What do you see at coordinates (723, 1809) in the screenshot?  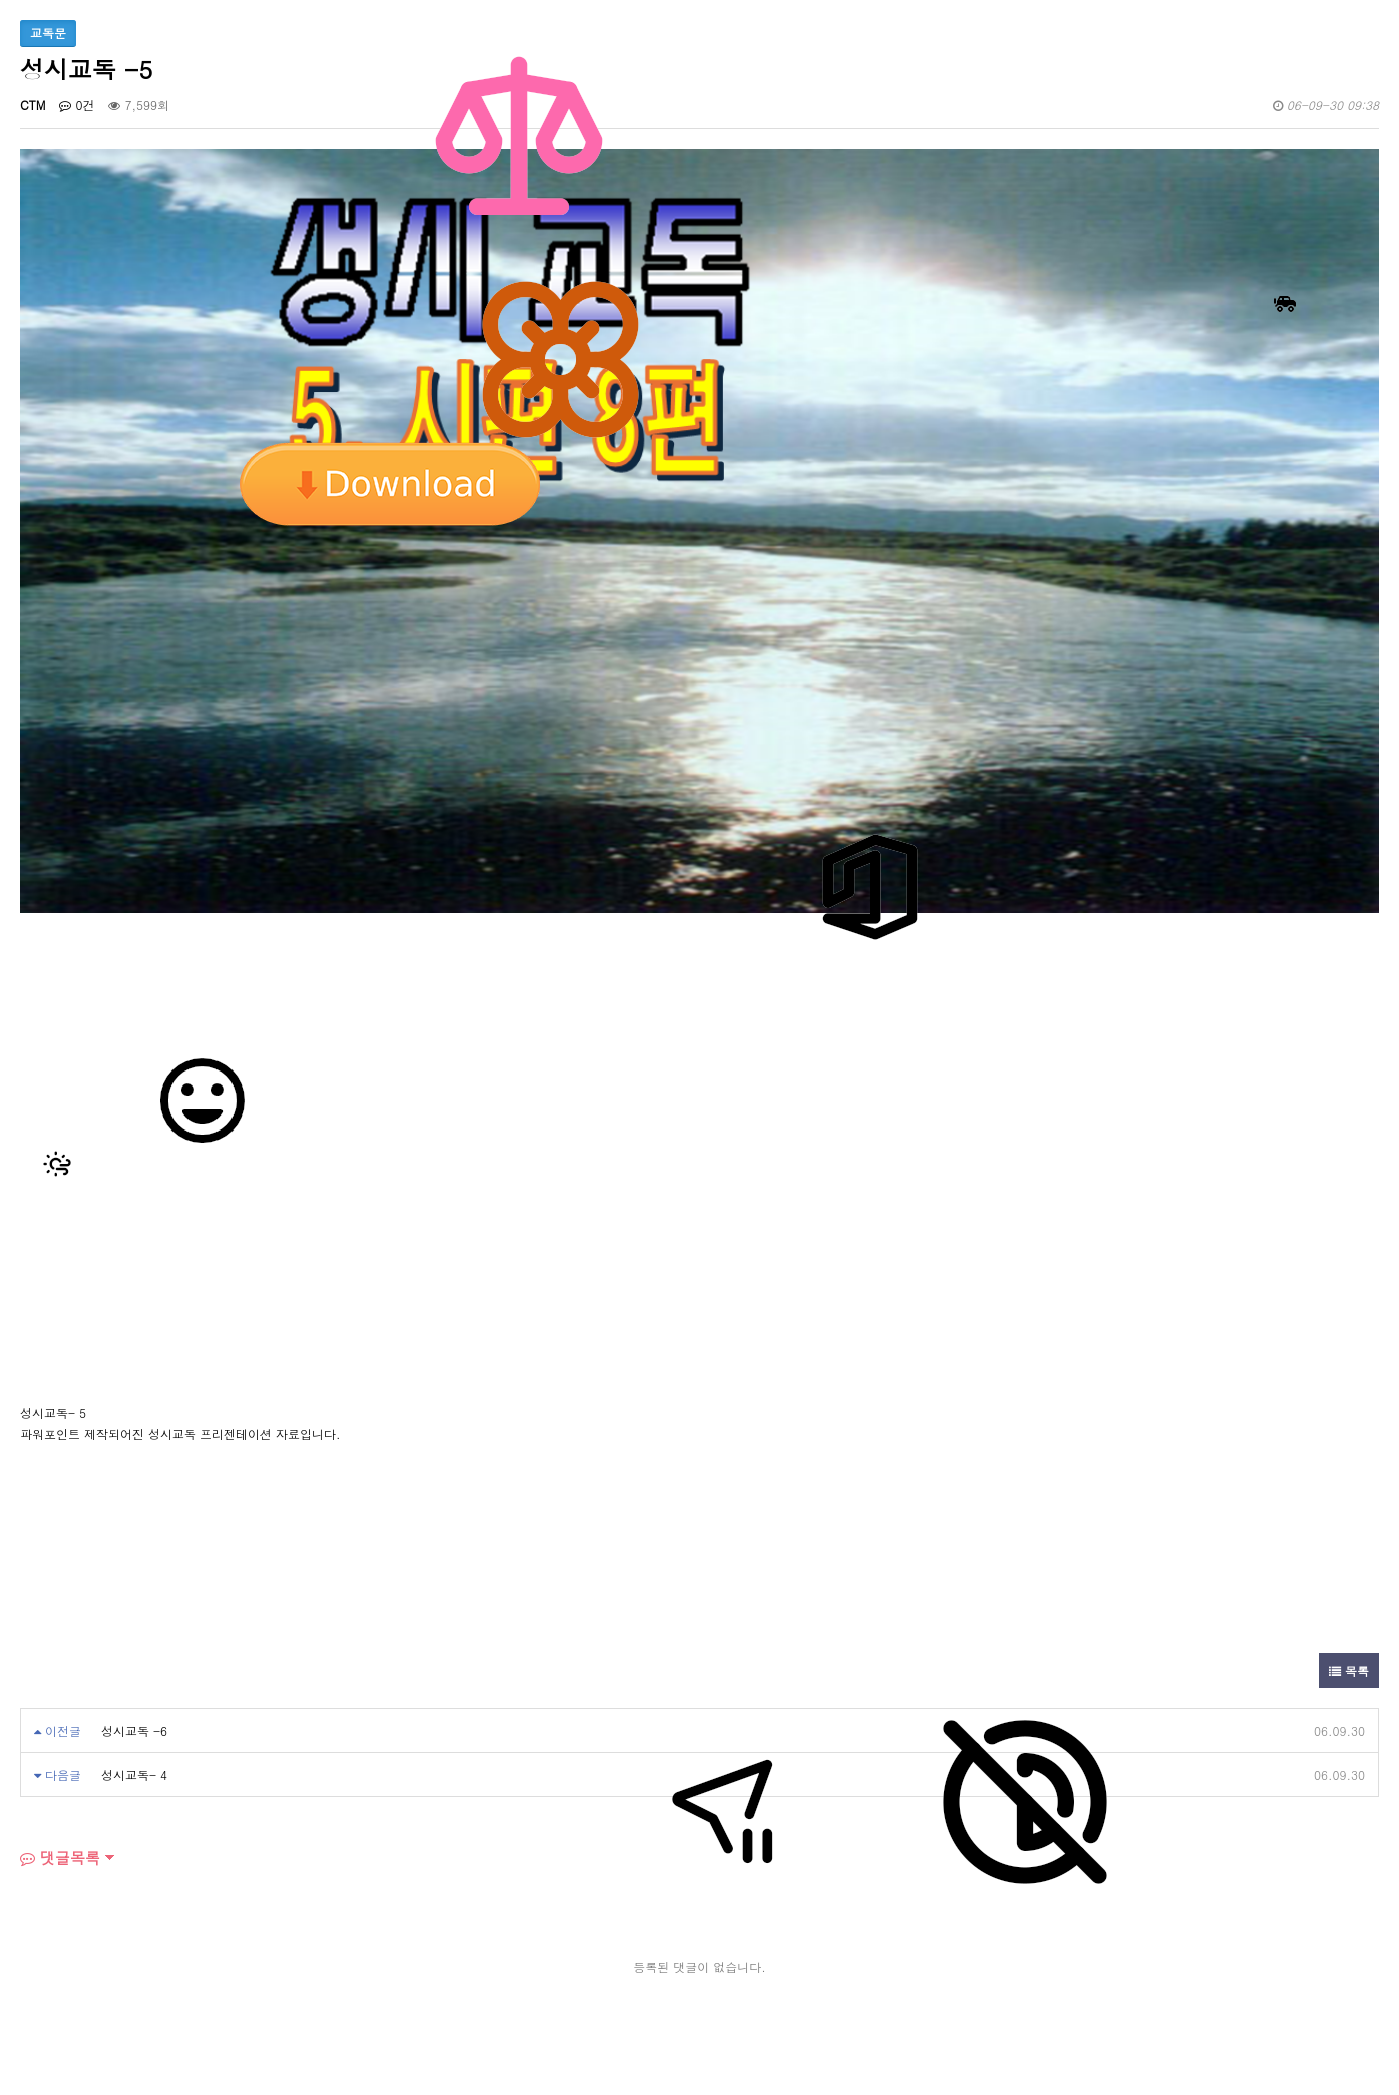 I see `pause location sharing` at bounding box center [723, 1809].